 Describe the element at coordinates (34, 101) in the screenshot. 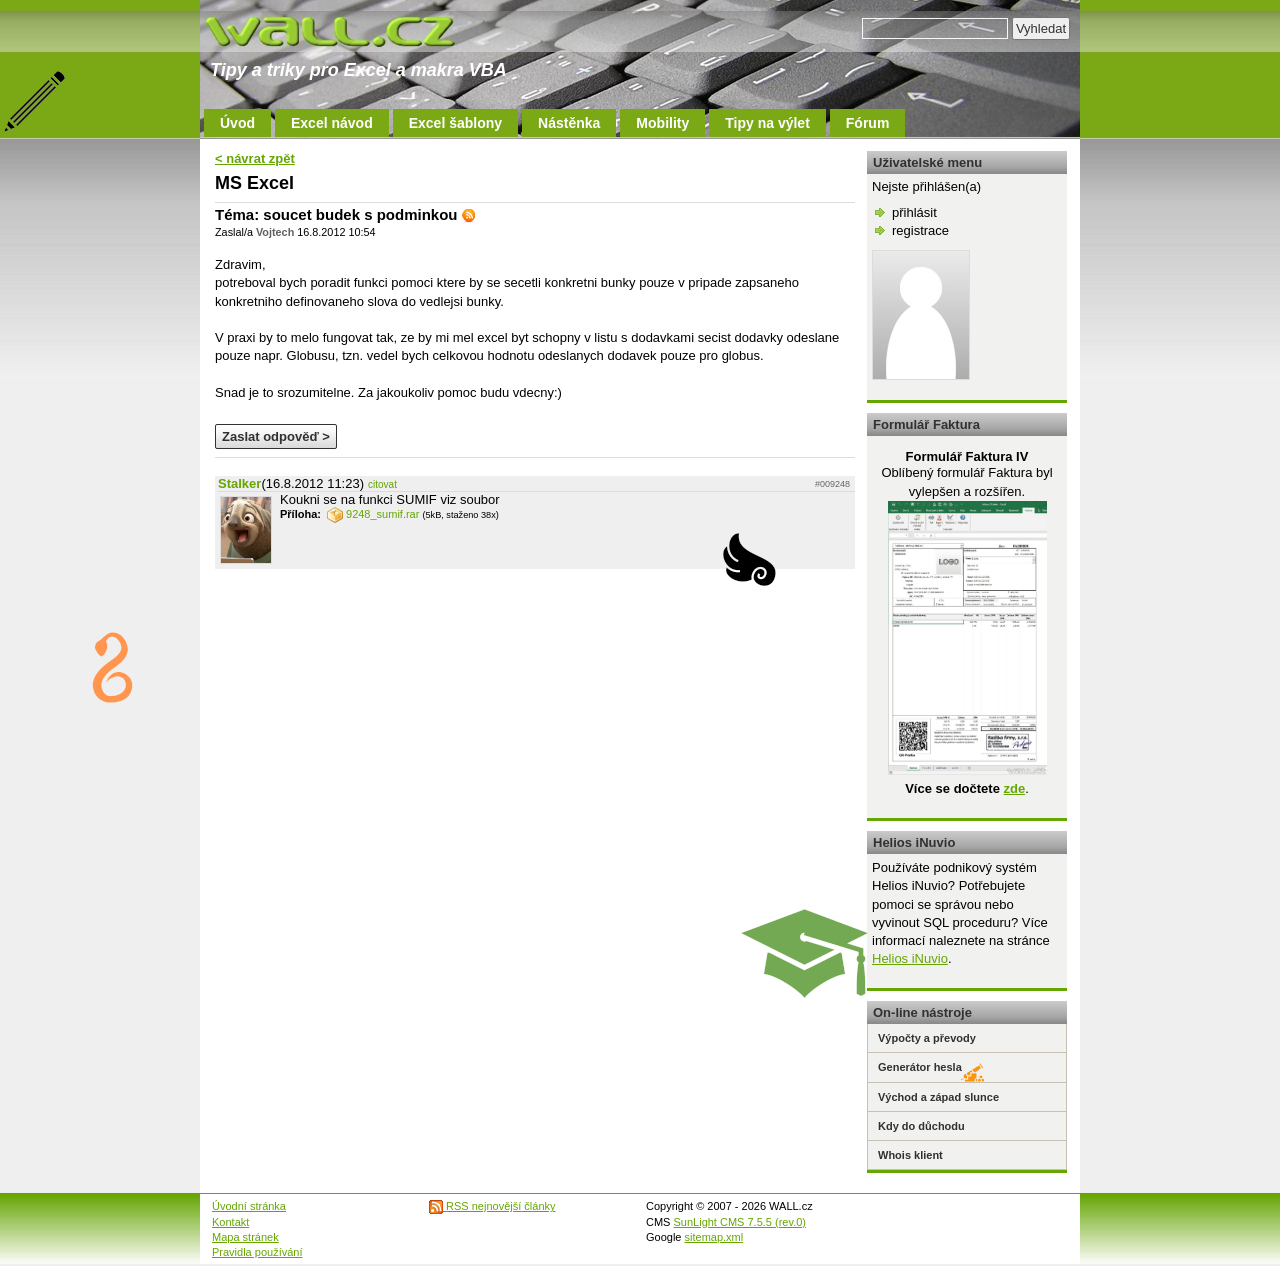

I see `edit or modify content` at that location.